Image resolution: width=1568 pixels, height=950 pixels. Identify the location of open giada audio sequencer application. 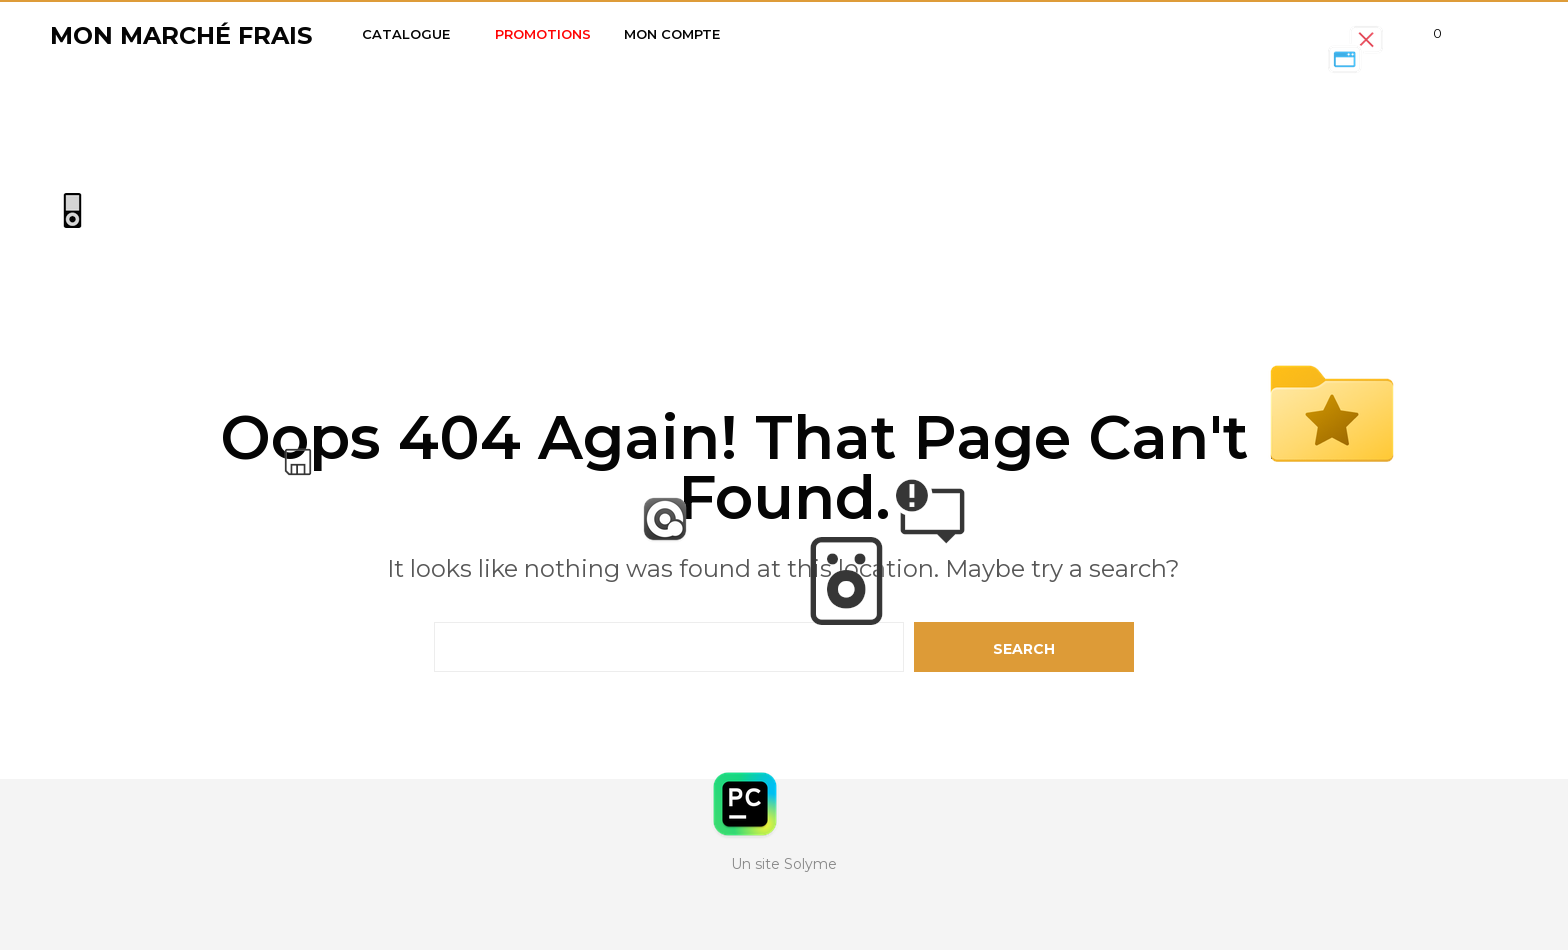
(665, 519).